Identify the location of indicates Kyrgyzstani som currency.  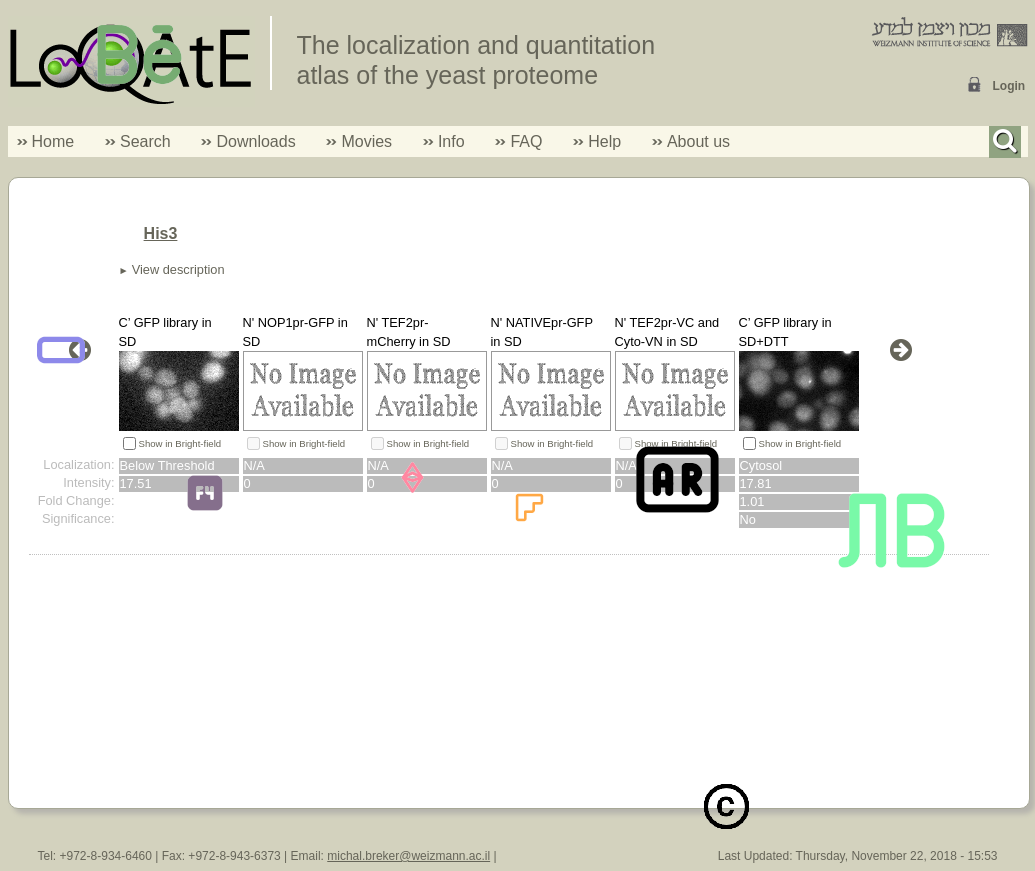
(891, 530).